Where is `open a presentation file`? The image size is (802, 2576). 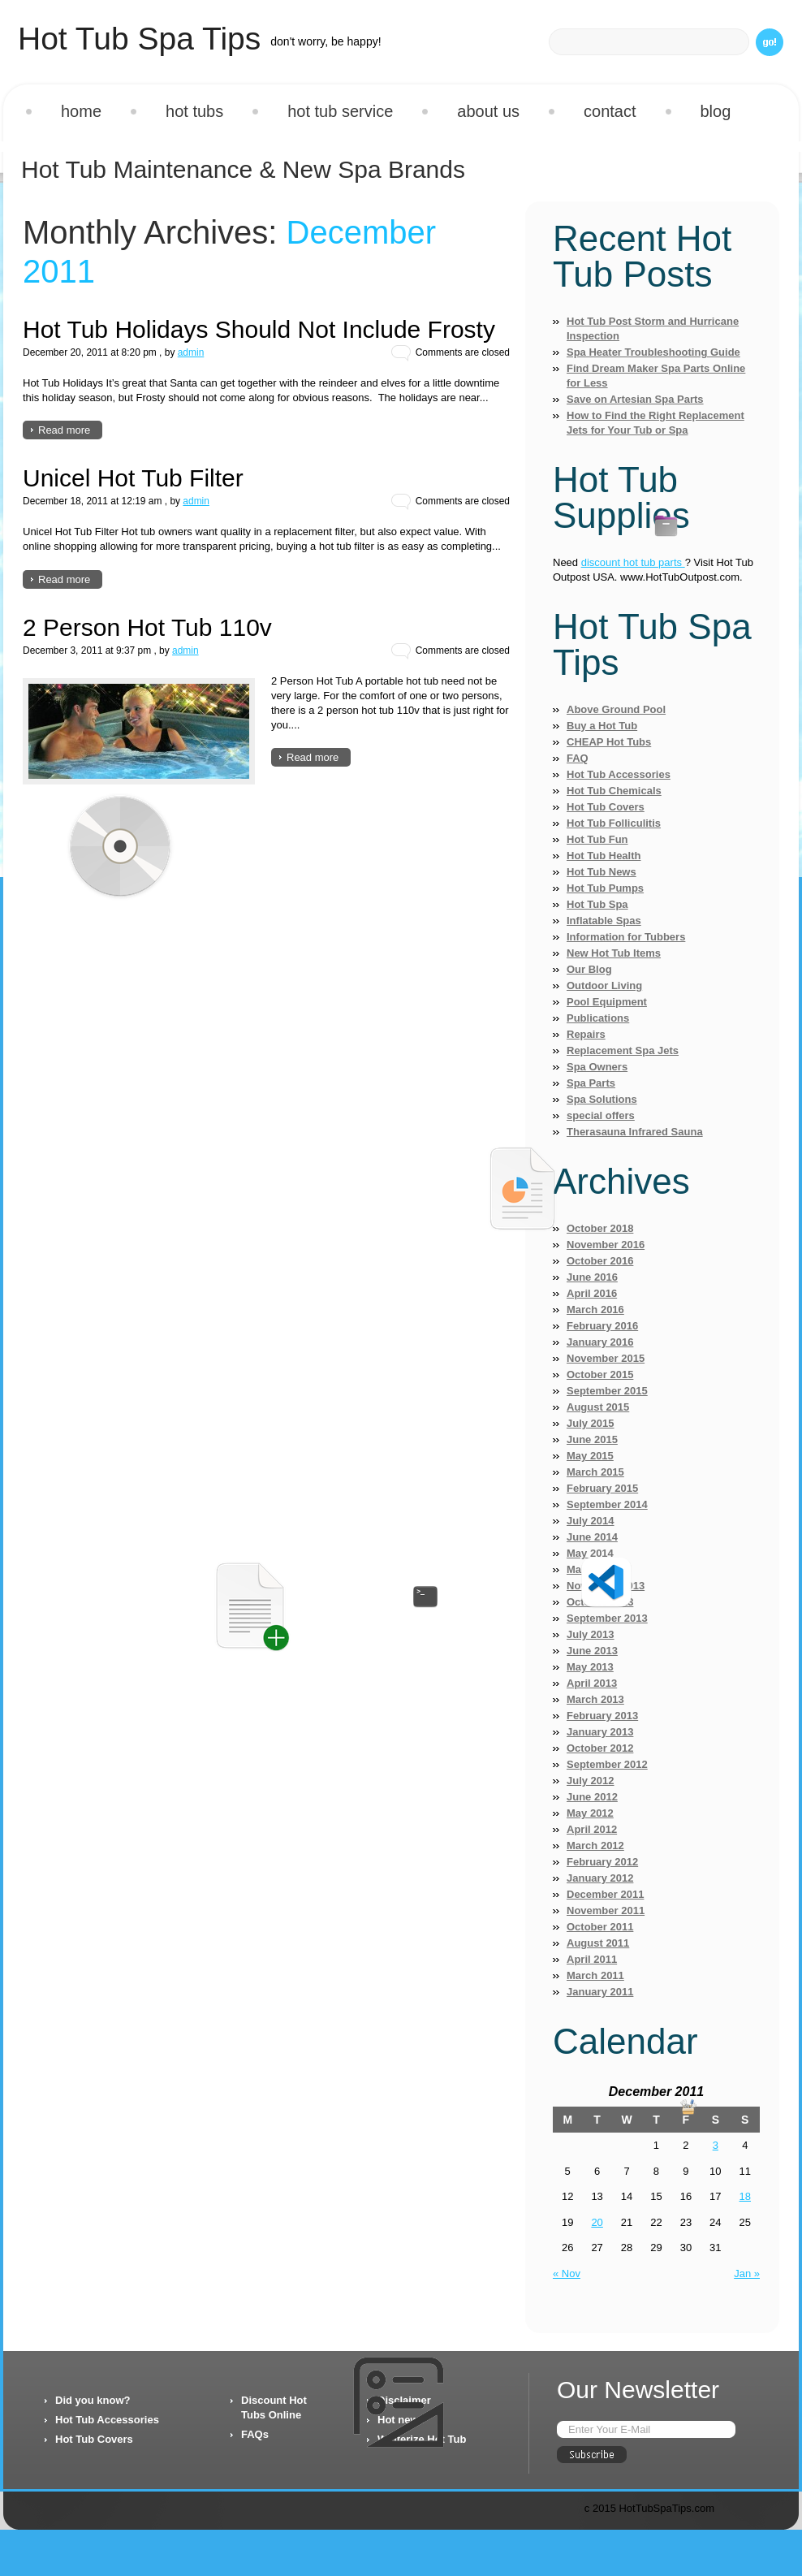
open a presentation file is located at coordinates (522, 1188).